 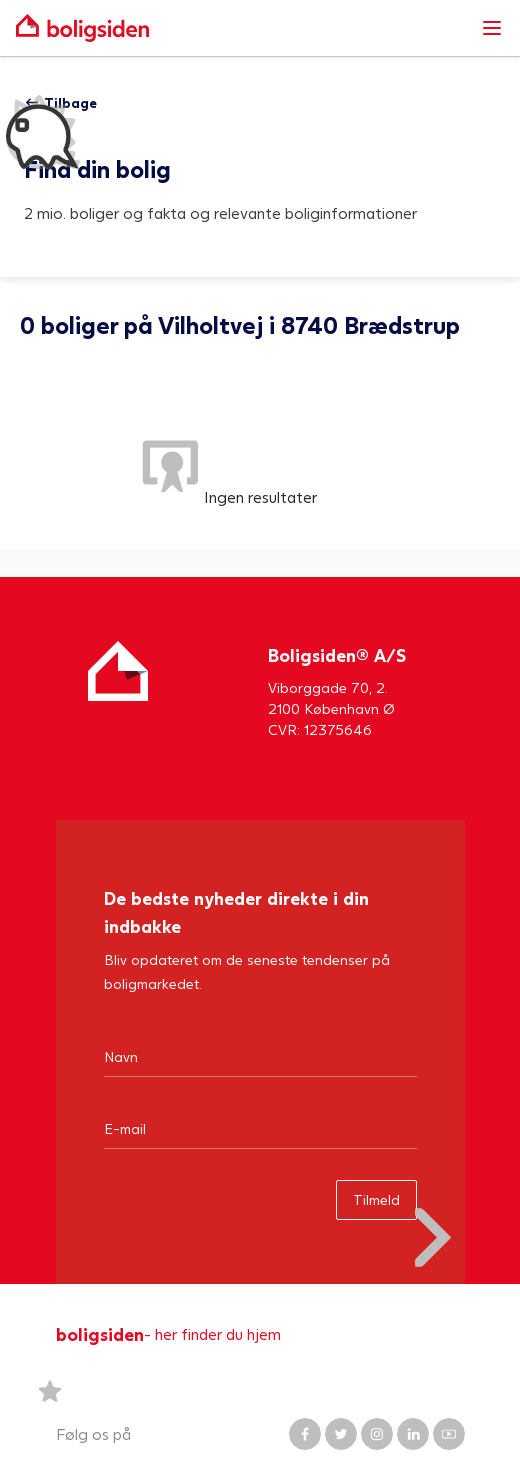 I want to click on view certificate or credential file, so click(x=168, y=462).